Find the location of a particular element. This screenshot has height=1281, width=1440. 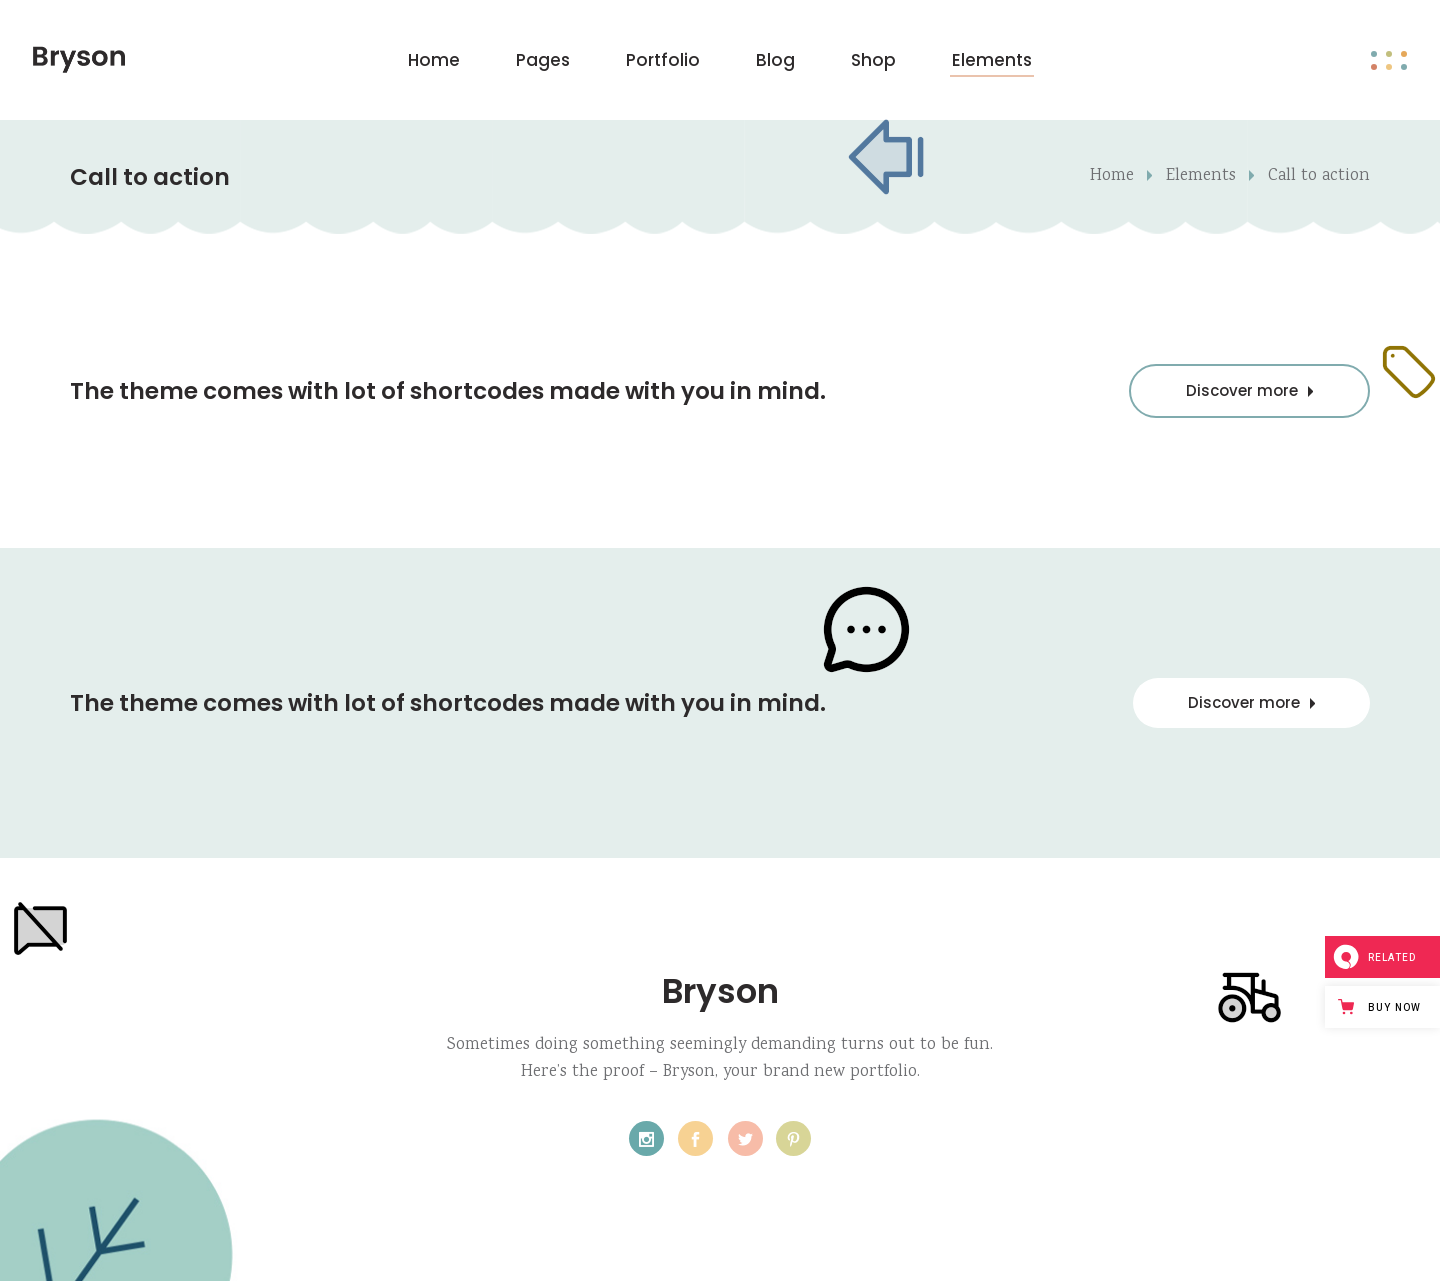

open chat or messaging is located at coordinates (866, 629).